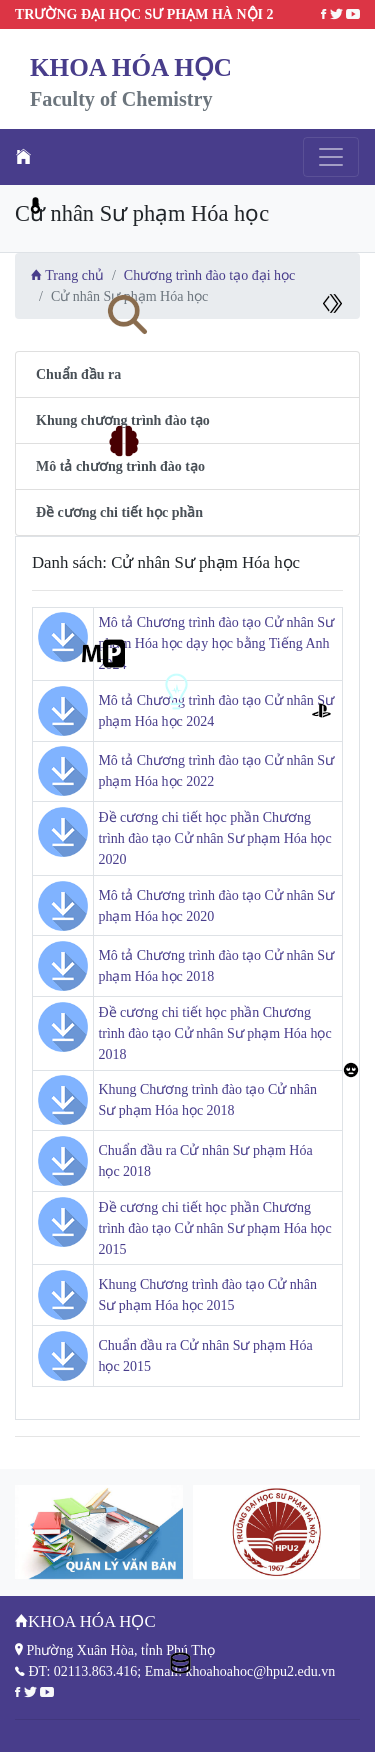 Image resolution: width=375 pixels, height=1752 pixels. Describe the element at coordinates (176, 691) in the screenshot. I see `medapps healthcare technology logo` at that location.